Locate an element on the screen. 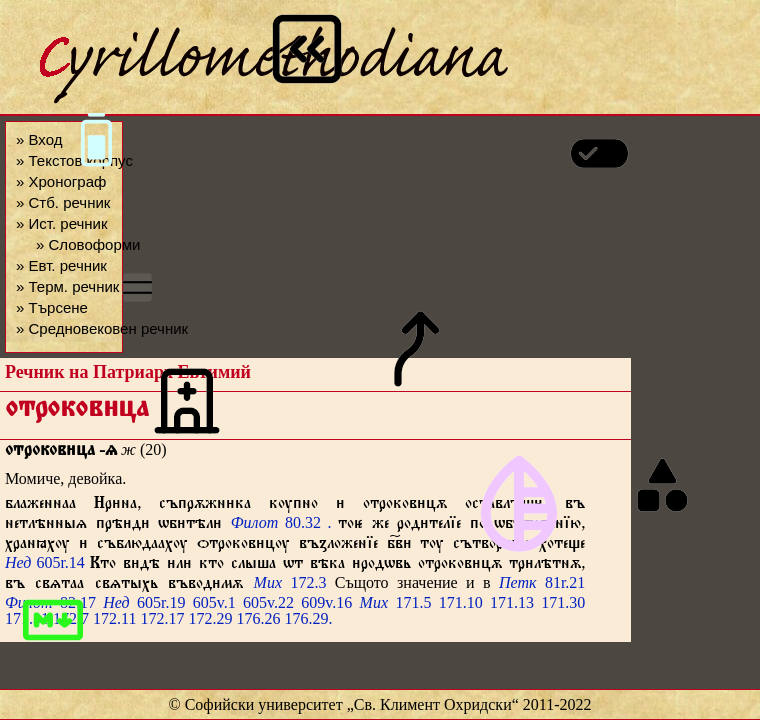 The width and height of the screenshot is (760, 720). adjust water or humidity level is located at coordinates (519, 507).